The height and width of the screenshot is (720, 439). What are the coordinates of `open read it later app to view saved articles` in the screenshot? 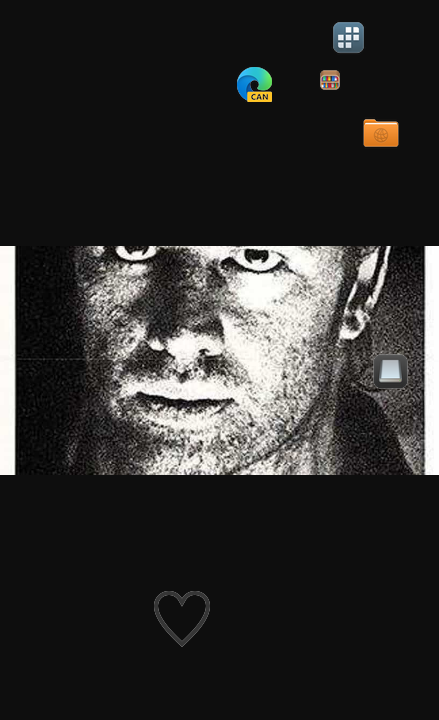 It's located at (330, 80).